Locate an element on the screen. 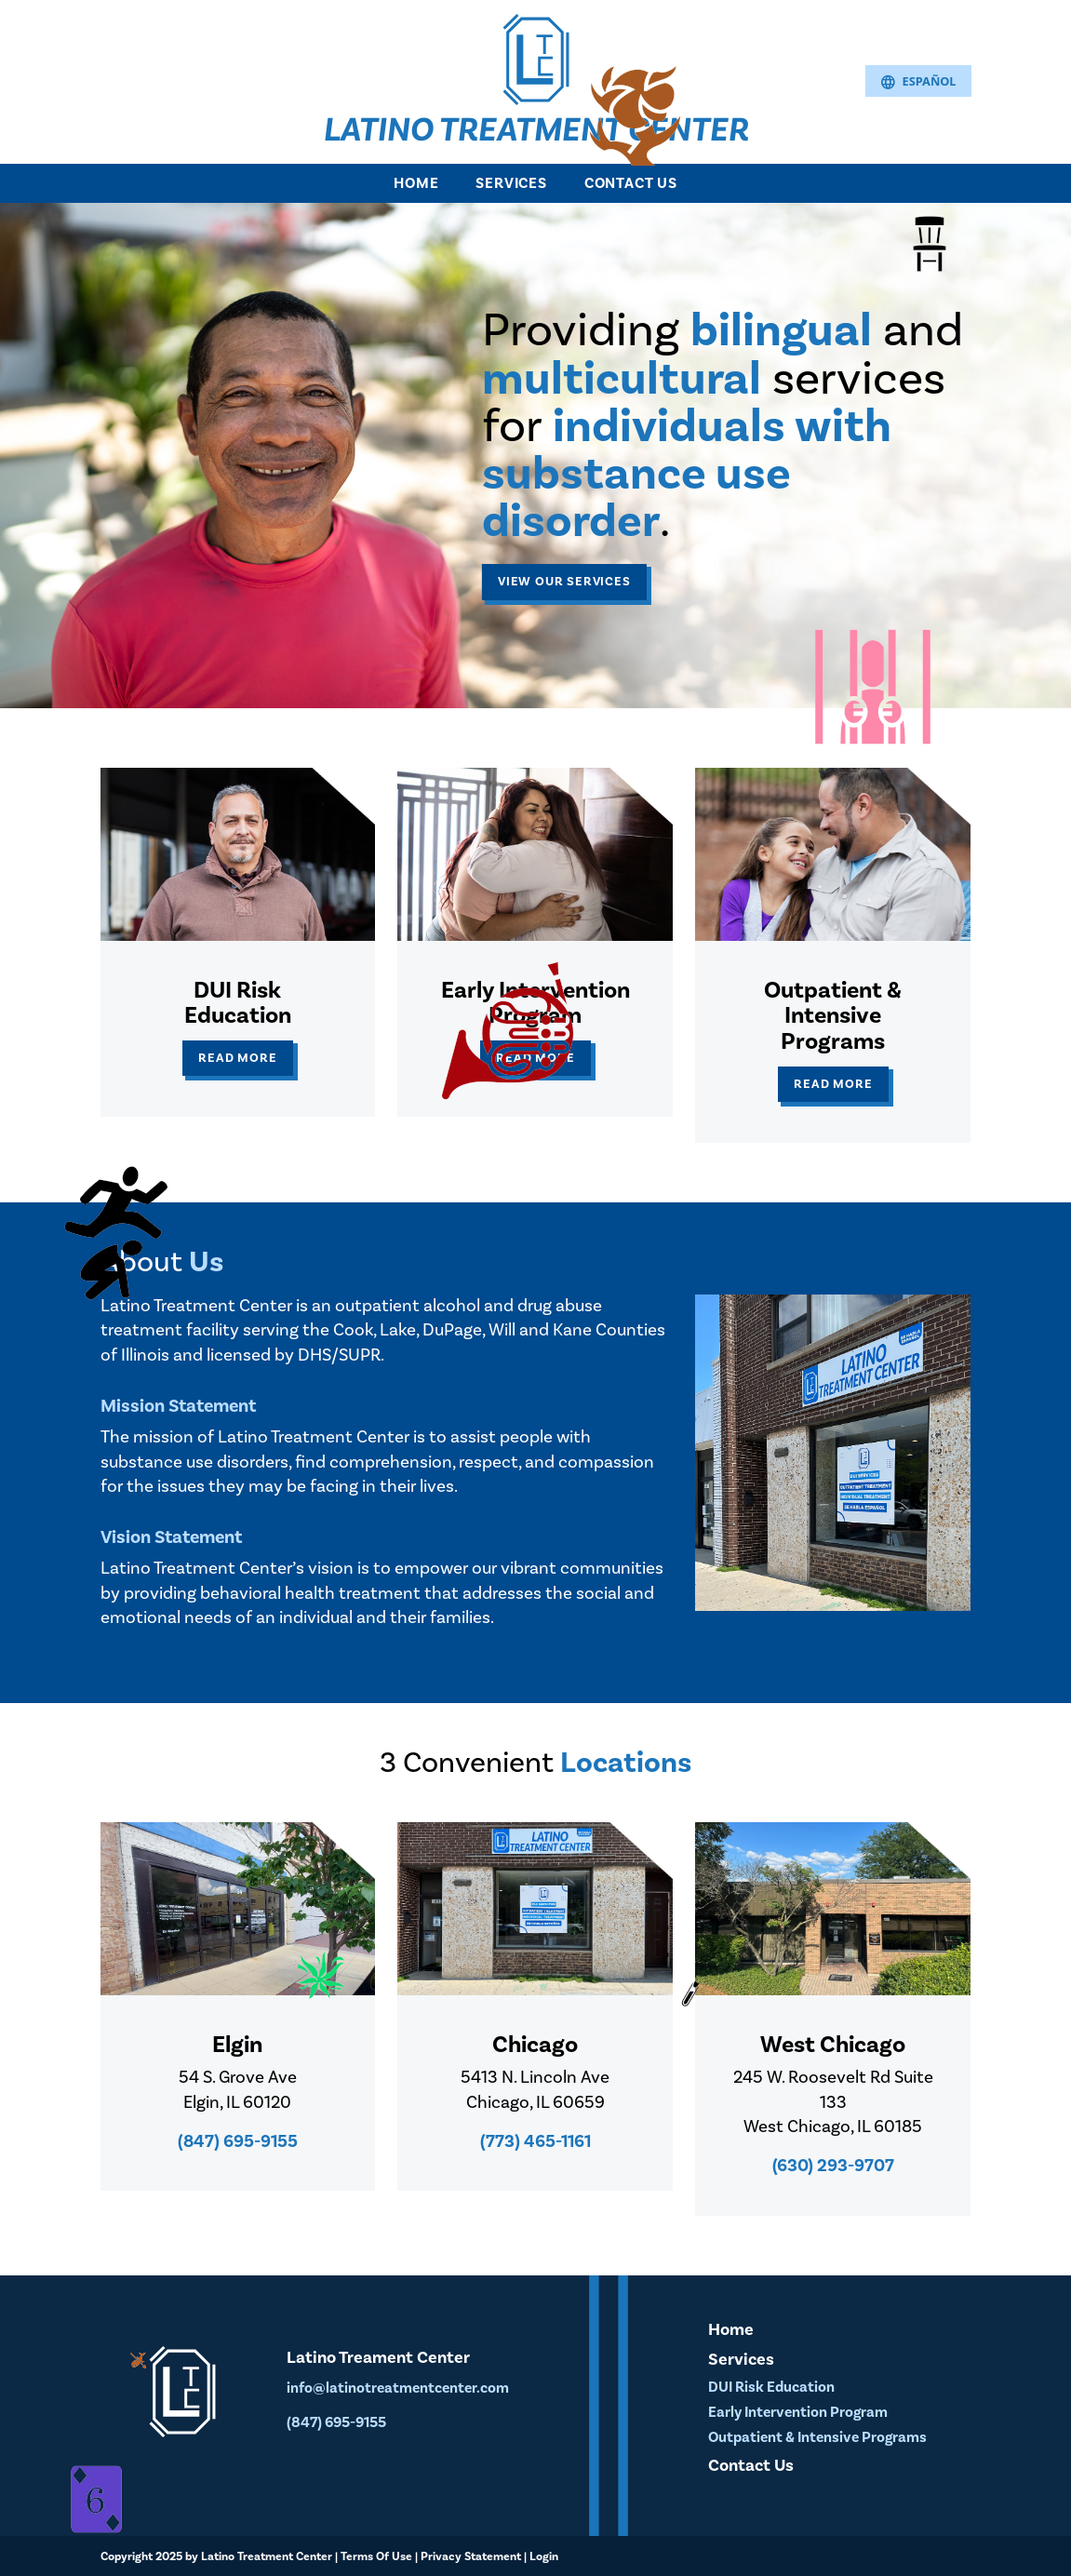 The height and width of the screenshot is (2576, 1071). vanilla flavor ingredient or flavoring option is located at coordinates (321, 1975).